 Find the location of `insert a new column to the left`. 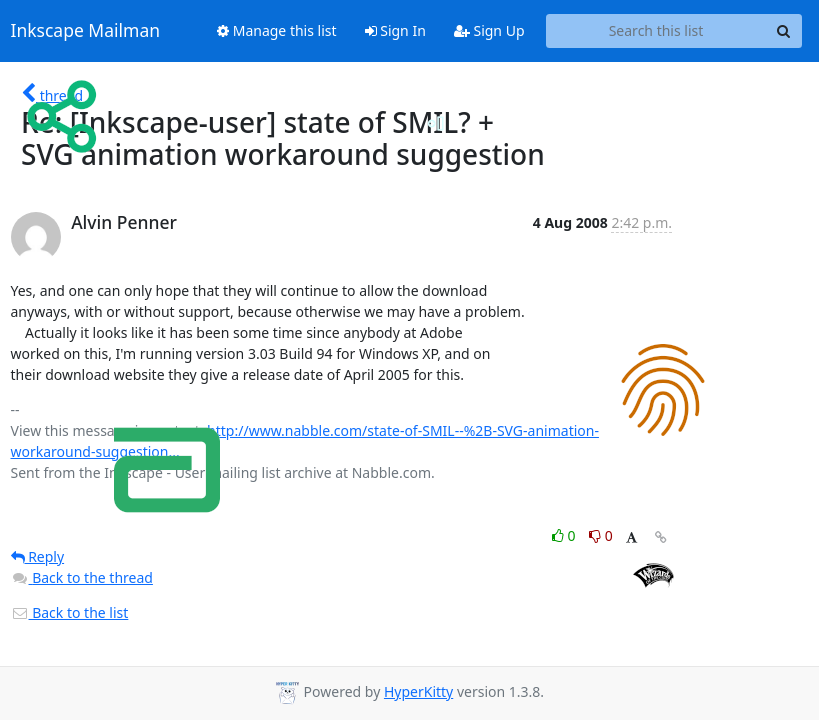

insert a new column to the left is located at coordinates (436, 123).